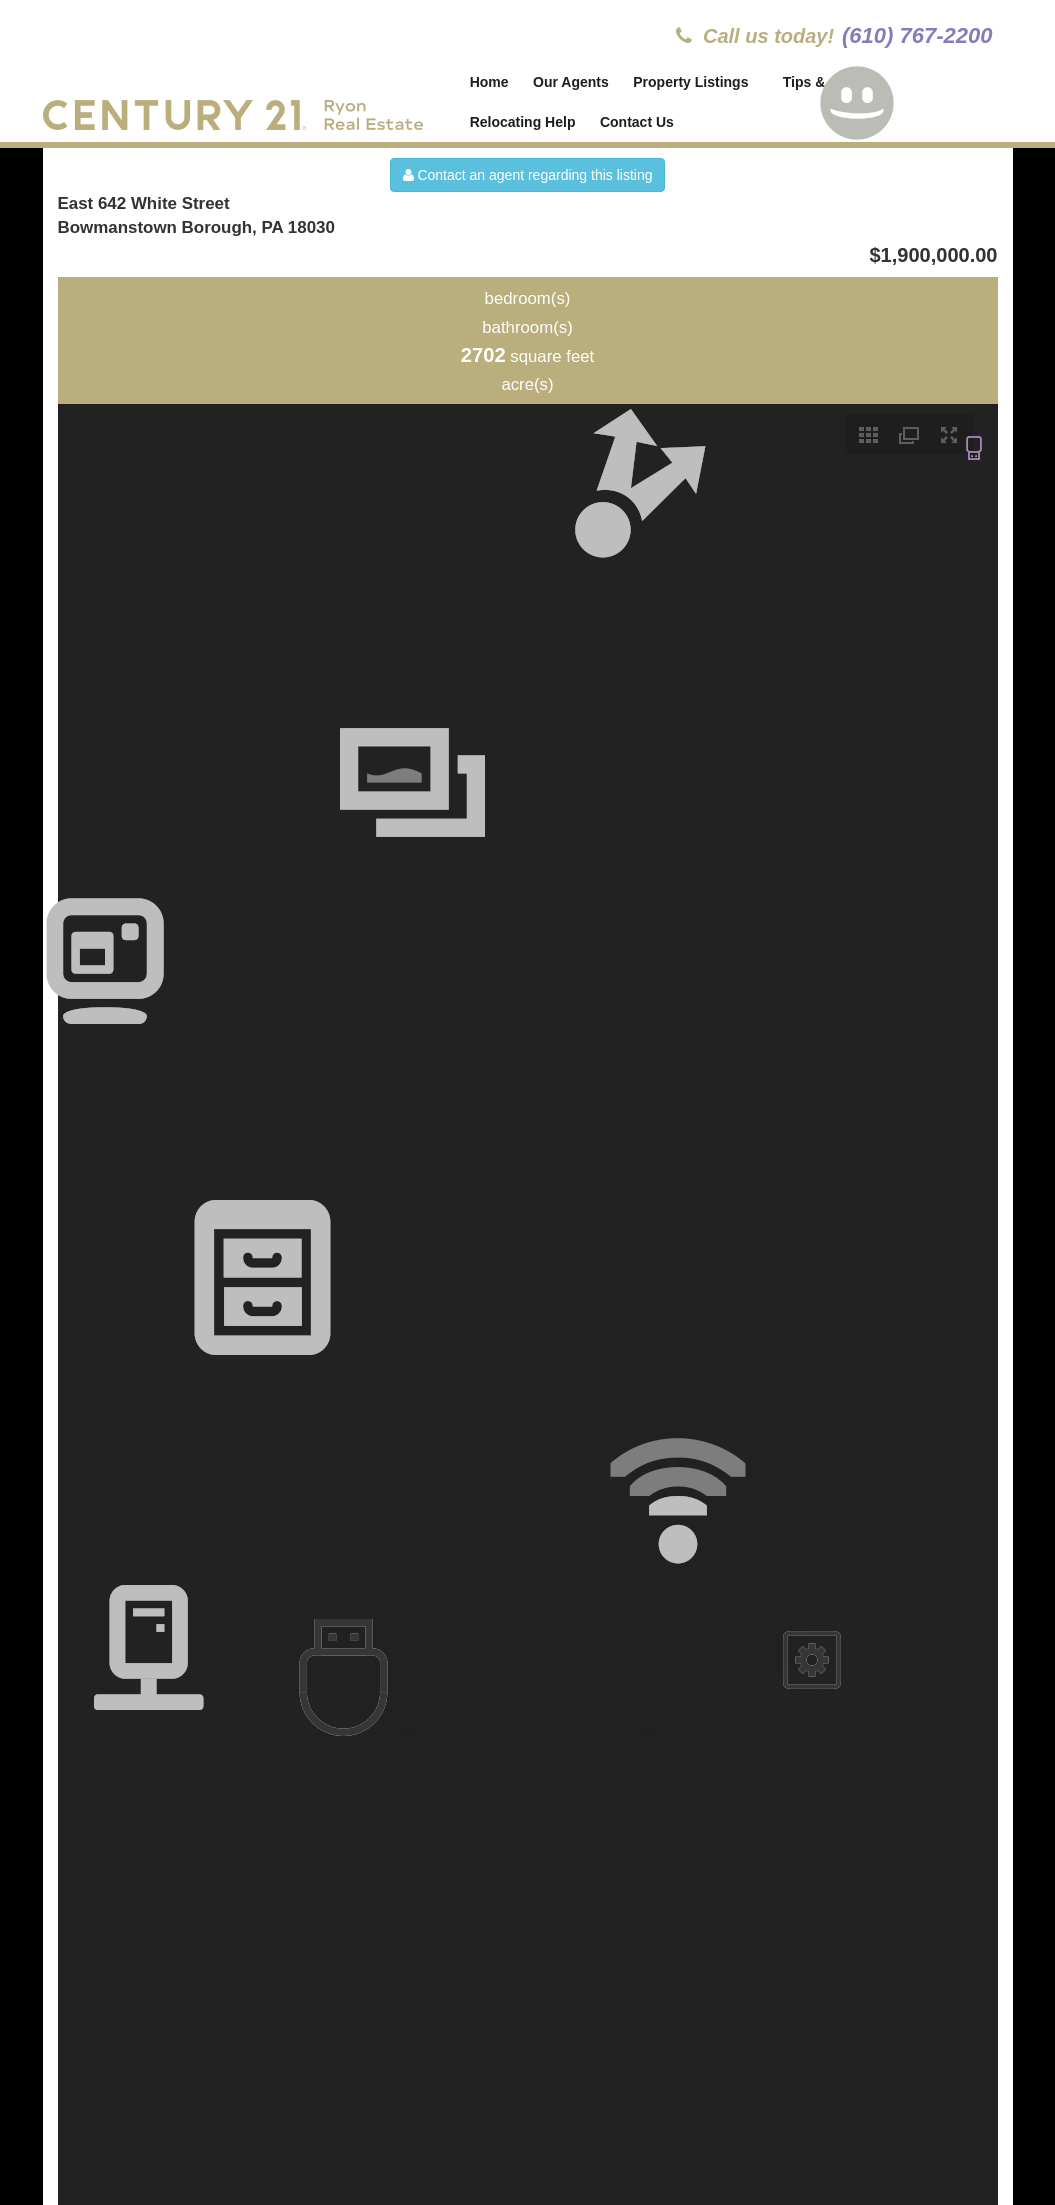  I want to click on open the file manager application, so click(262, 1277).